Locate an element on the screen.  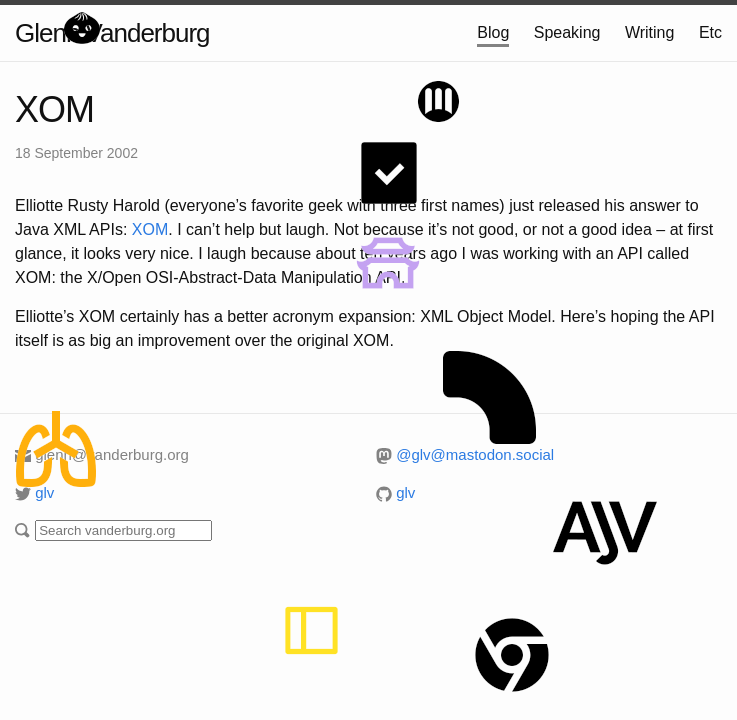
open Google Chrome browser is located at coordinates (512, 655).